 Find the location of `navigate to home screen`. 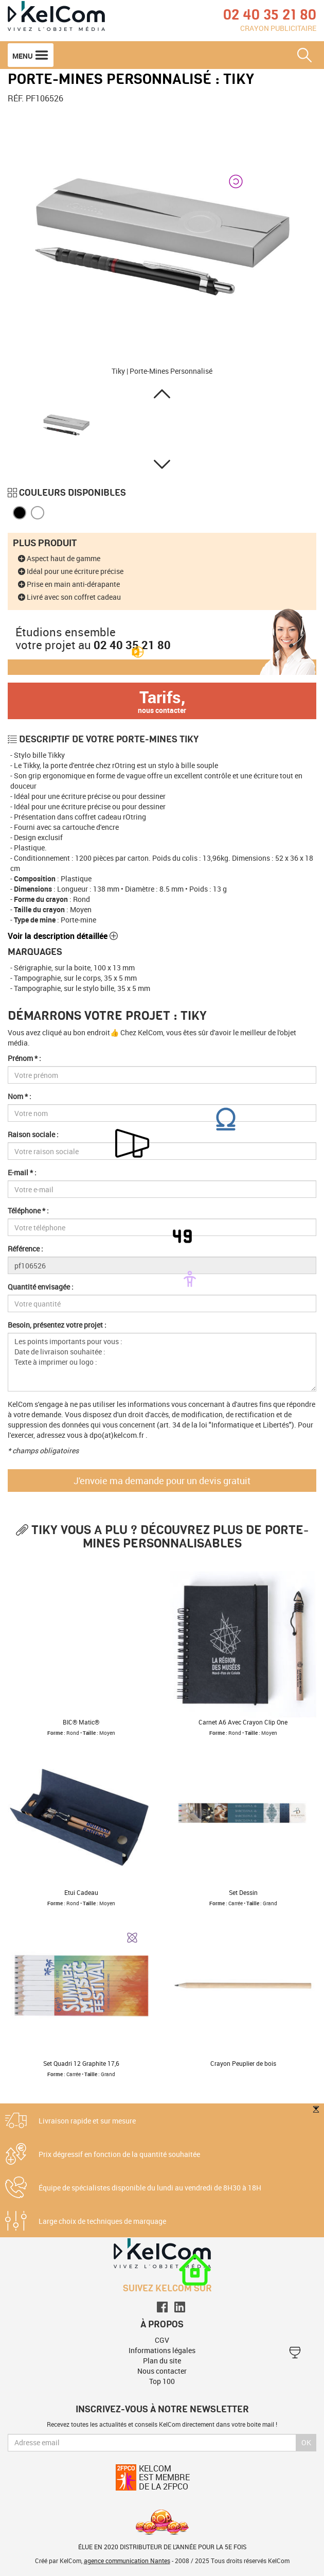

navigate to home screen is located at coordinates (195, 2270).